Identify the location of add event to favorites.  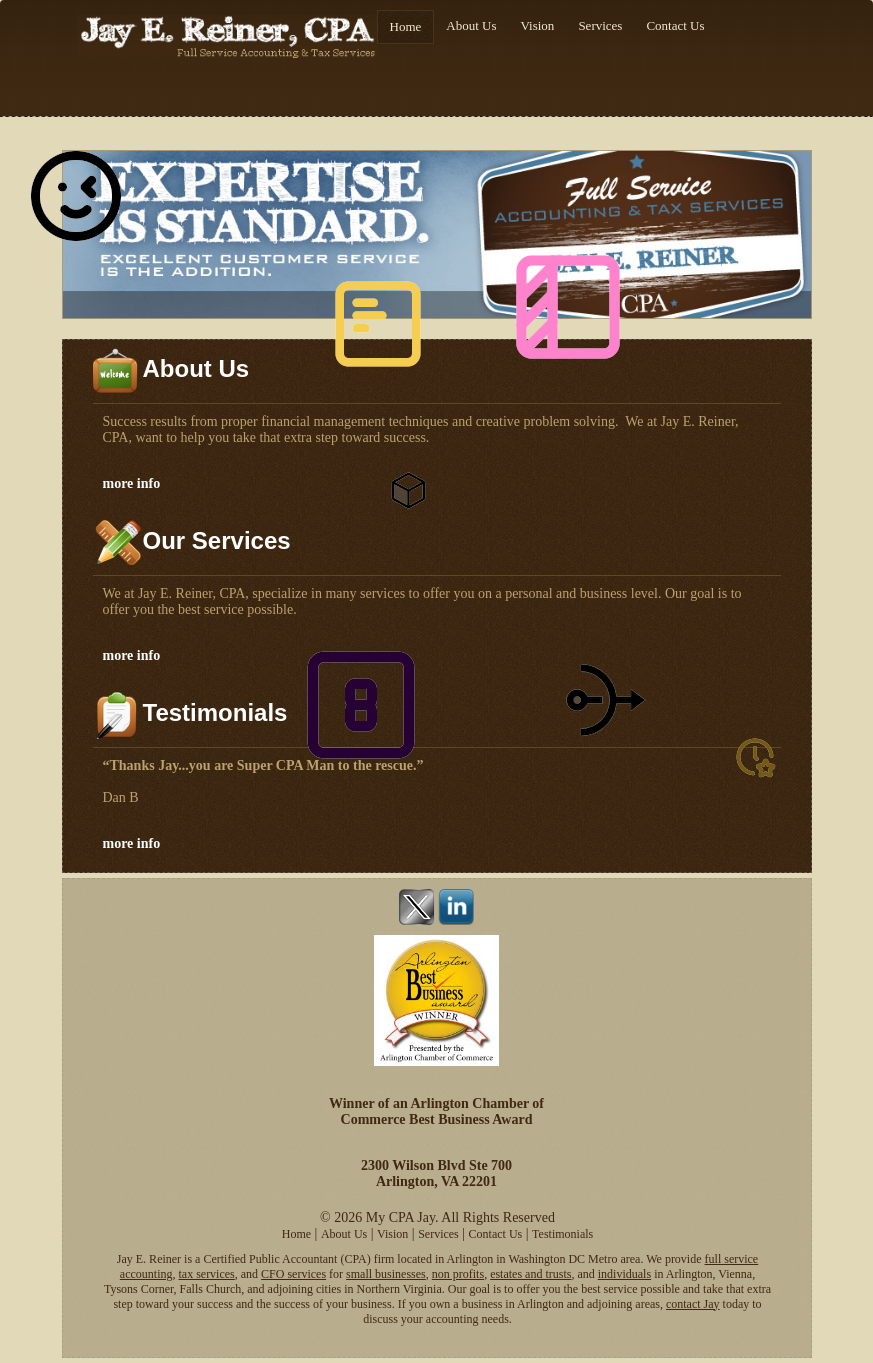
(755, 757).